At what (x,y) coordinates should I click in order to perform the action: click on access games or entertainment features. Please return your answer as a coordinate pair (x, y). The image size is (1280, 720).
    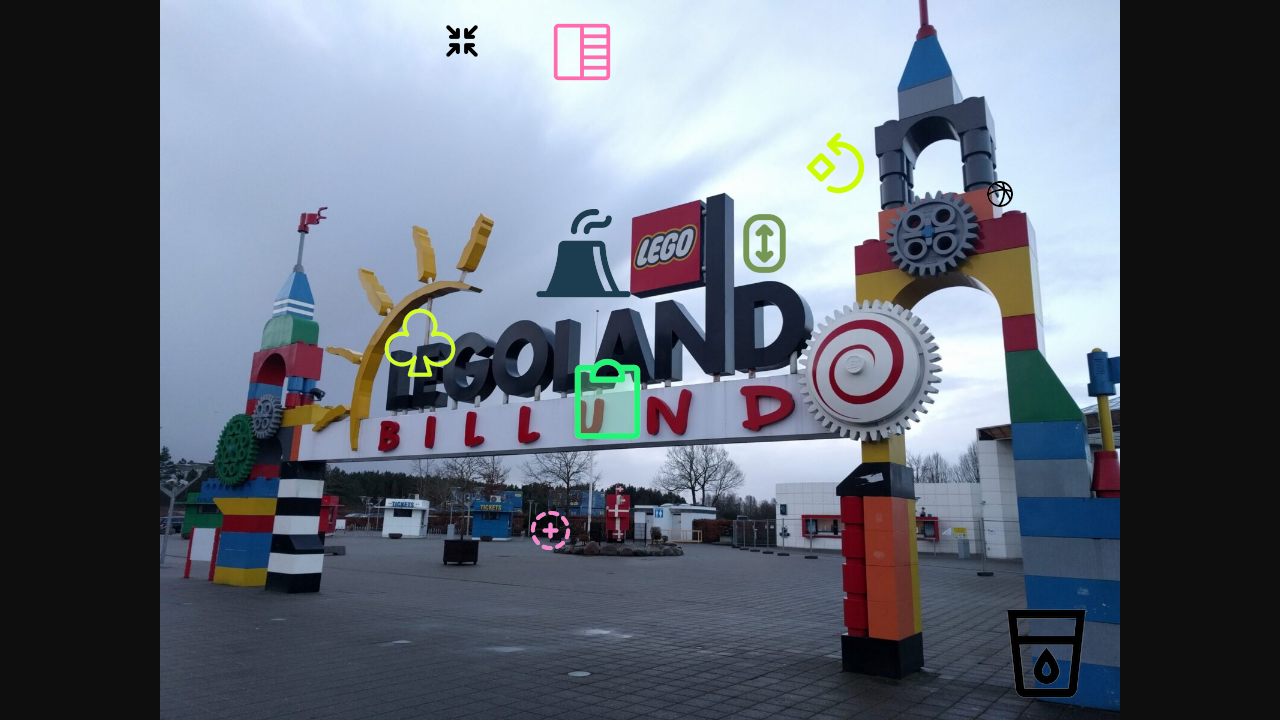
    Looking at the image, I should click on (1000, 194).